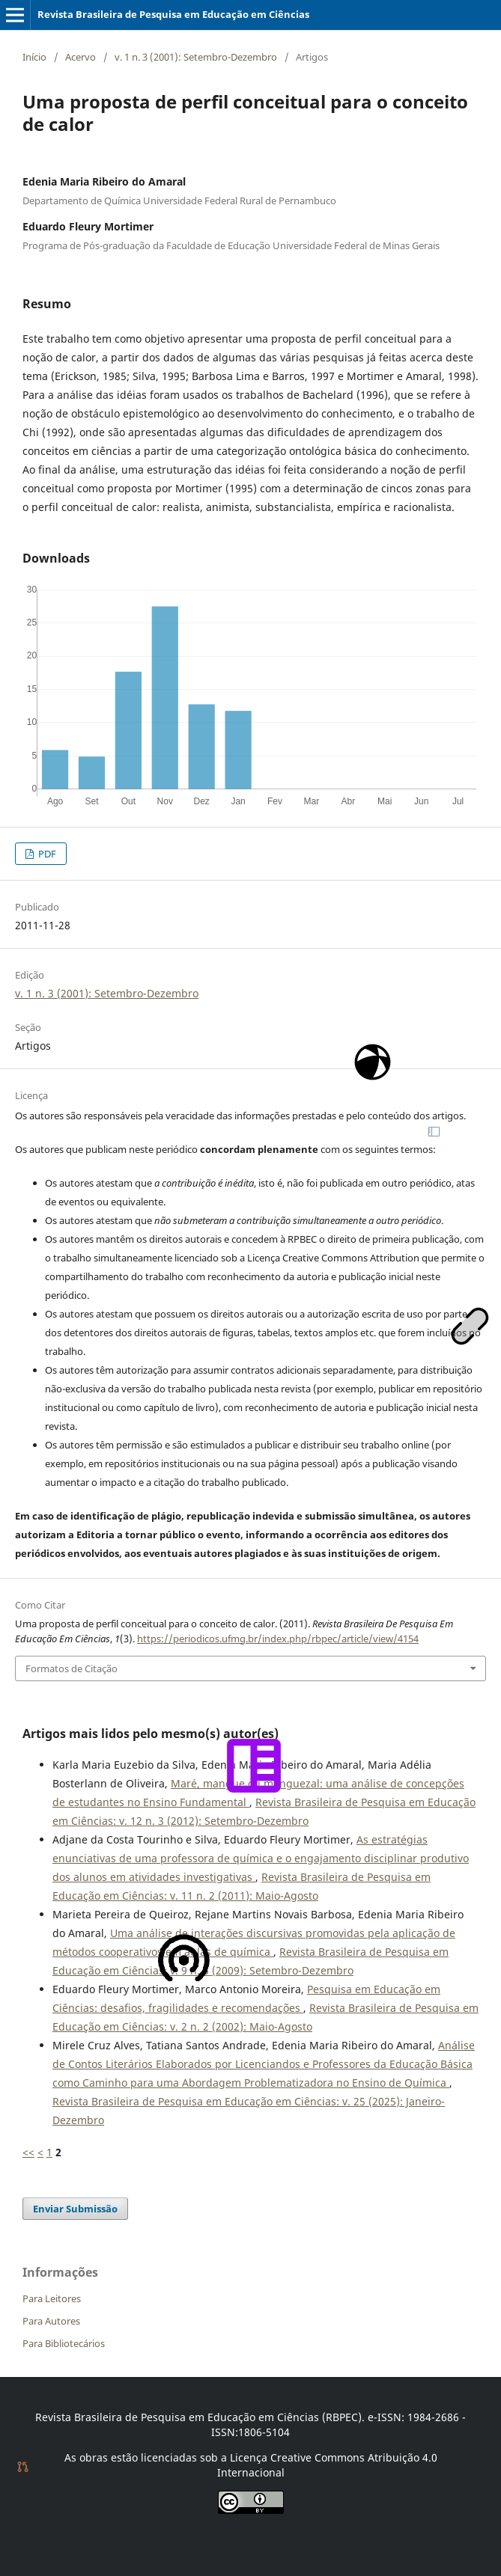 The image size is (501, 2576). Describe the element at coordinates (470, 1326) in the screenshot. I see `disconnect or unlink connected items` at that location.